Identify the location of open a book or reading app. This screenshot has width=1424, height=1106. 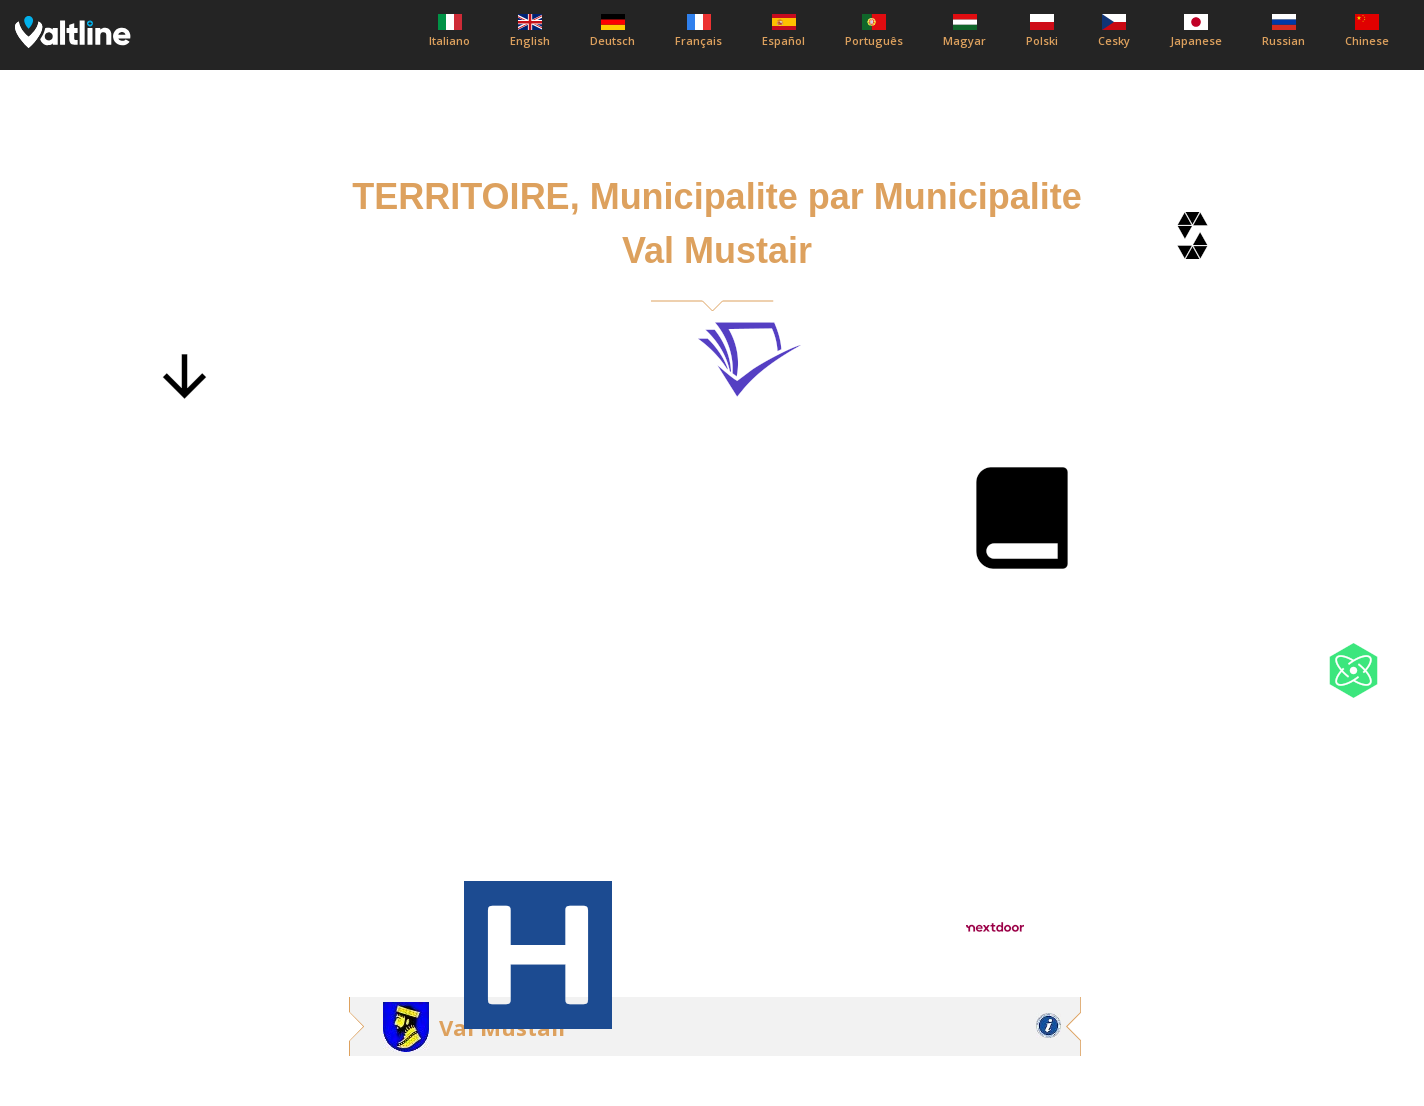
(1022, 518).